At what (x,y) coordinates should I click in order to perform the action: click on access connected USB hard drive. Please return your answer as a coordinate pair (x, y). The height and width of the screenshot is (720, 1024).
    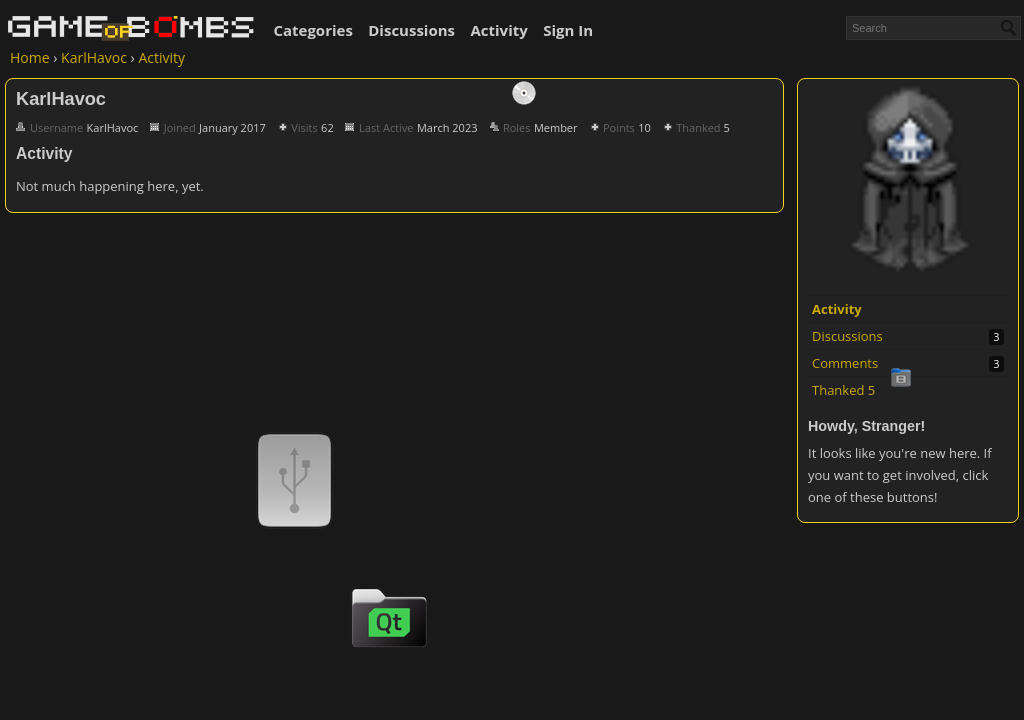
    Looking at the image, I should click on (294, 480).